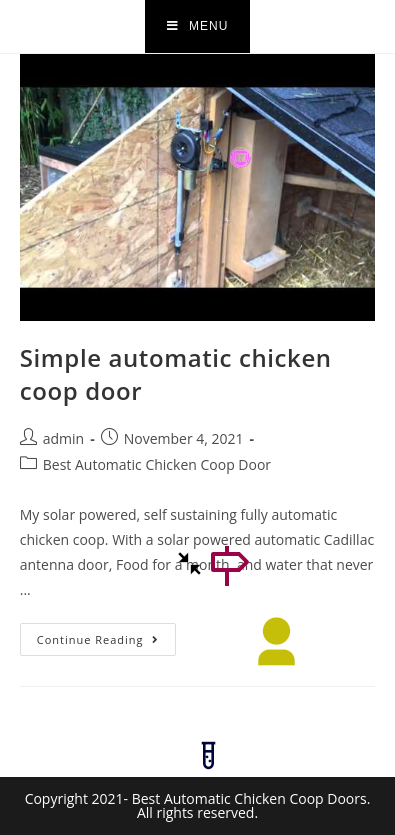  I want to click on get directions or navigate to a destination, so click(229, 566).